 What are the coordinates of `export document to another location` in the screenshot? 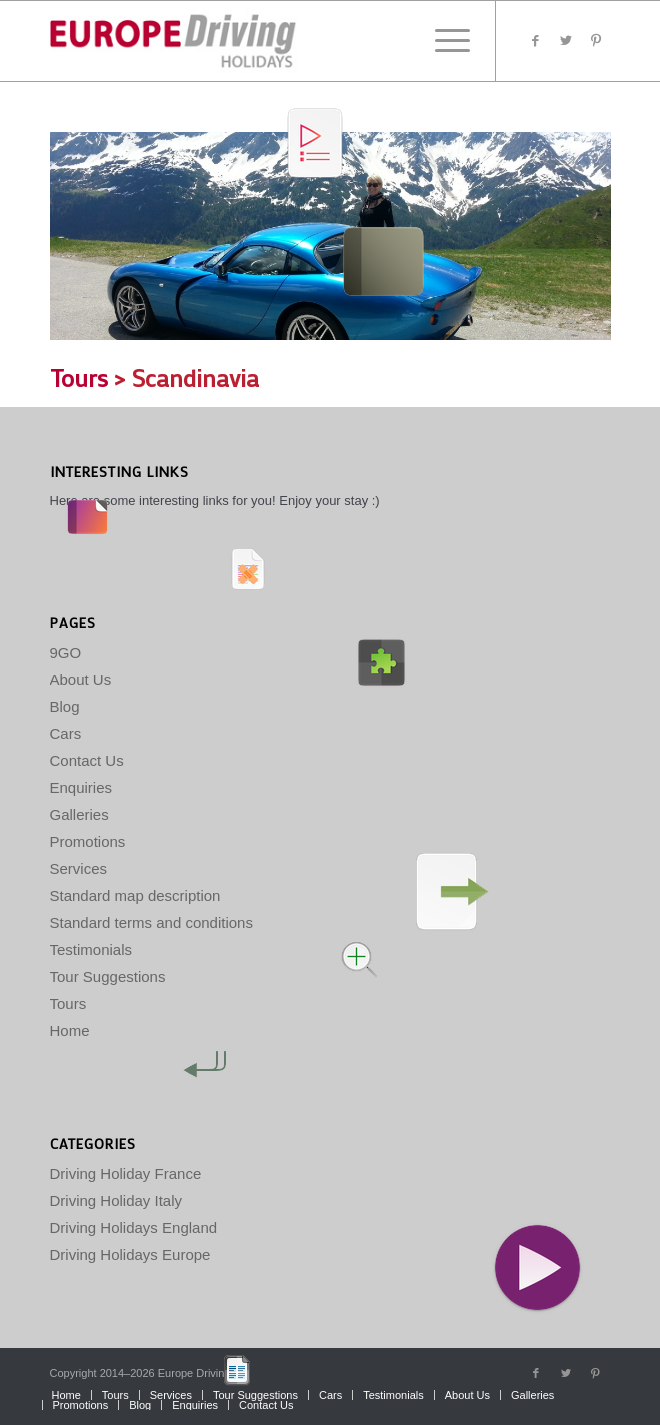 It's located at (446, 891).